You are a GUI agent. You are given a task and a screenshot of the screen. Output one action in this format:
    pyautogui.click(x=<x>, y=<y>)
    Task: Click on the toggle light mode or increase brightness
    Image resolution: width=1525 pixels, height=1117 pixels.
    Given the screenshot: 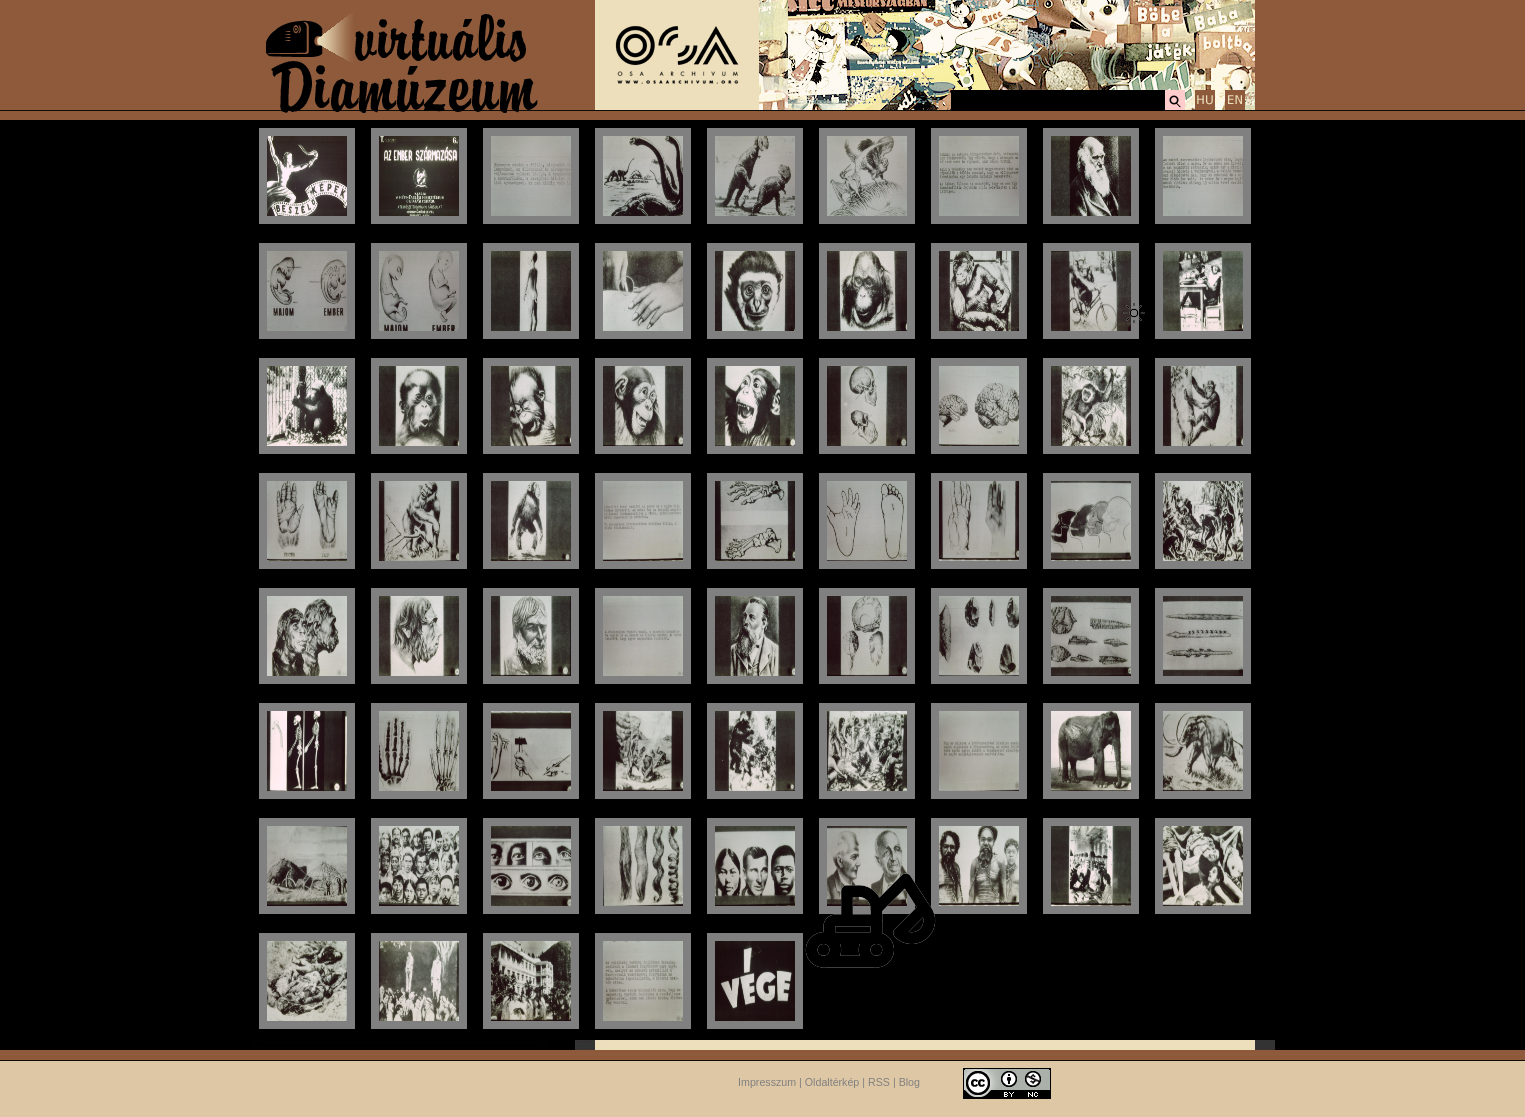 What is the action you would take?
    pyautogui.click(x=1134, y=313)
    